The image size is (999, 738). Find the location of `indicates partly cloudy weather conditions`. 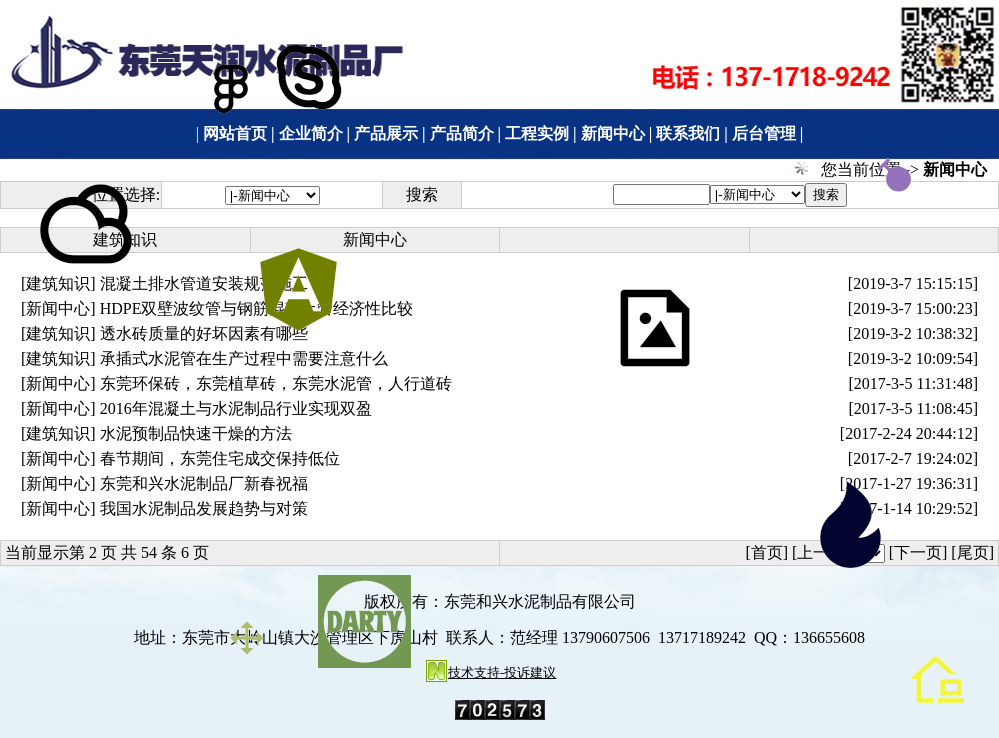

indicates partly cloudy weather conditions is located at coordinates (86, 226).